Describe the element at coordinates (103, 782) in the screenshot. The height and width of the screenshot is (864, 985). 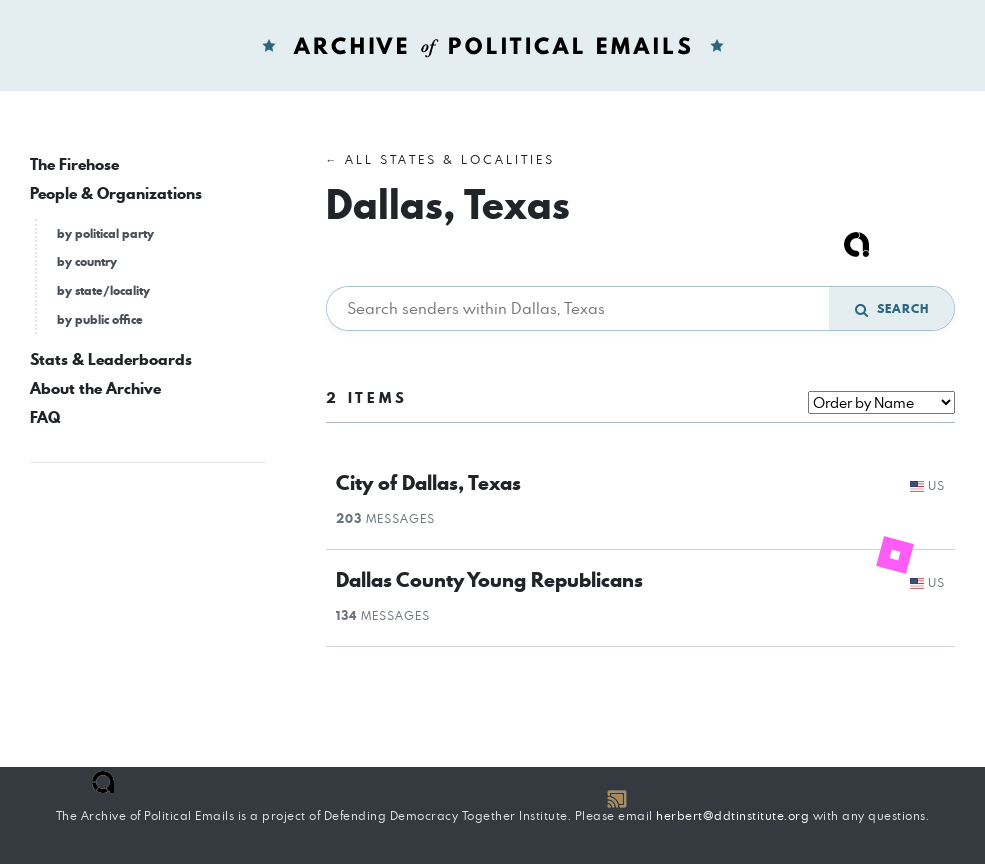
I see `akaunting accounting software logo` at that location.